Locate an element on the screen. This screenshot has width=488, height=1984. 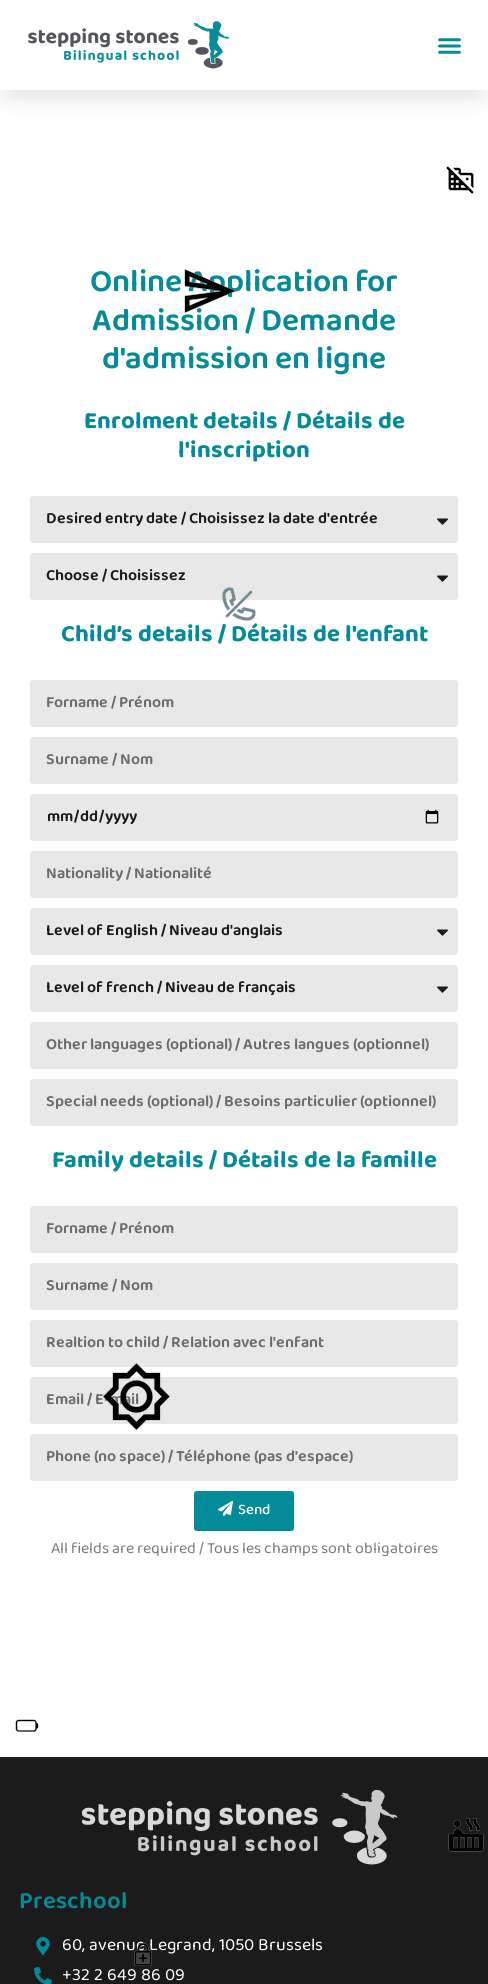
send a message or email is located at coordinates (209, 291).